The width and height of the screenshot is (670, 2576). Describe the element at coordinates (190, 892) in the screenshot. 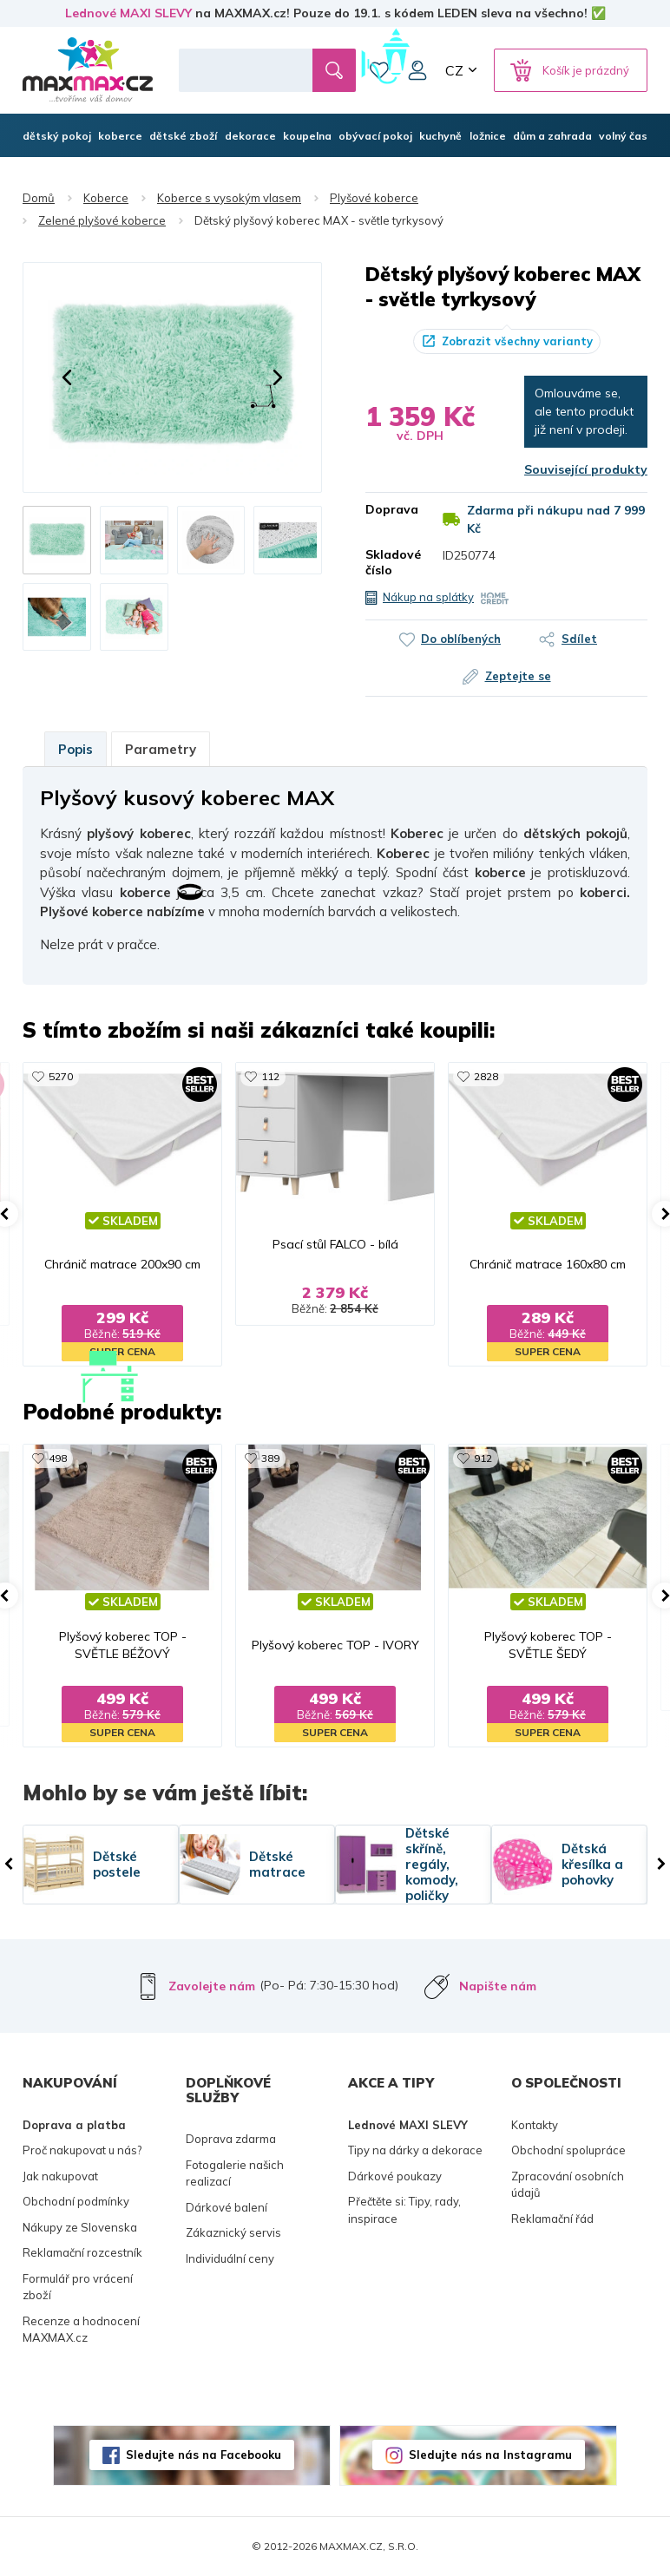

I see `equip a ring item to your character` at that location.